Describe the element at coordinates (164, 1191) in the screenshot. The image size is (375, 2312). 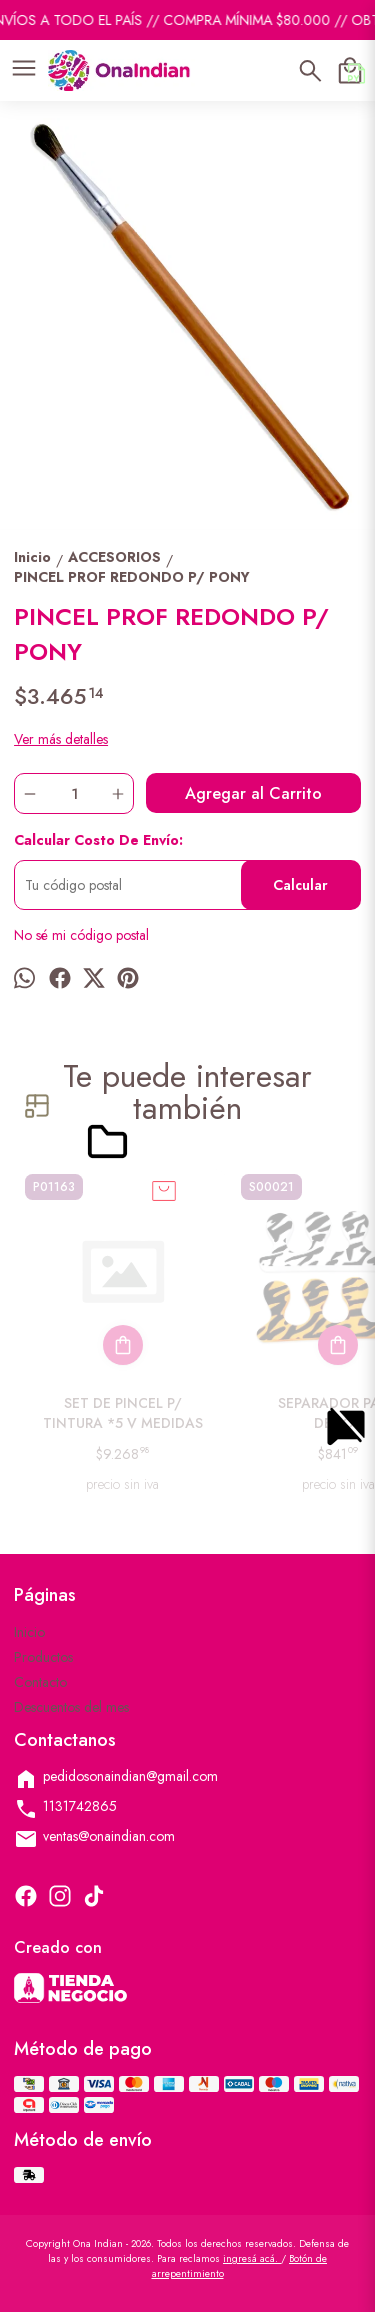
I see `view your shopping bag` at that location.